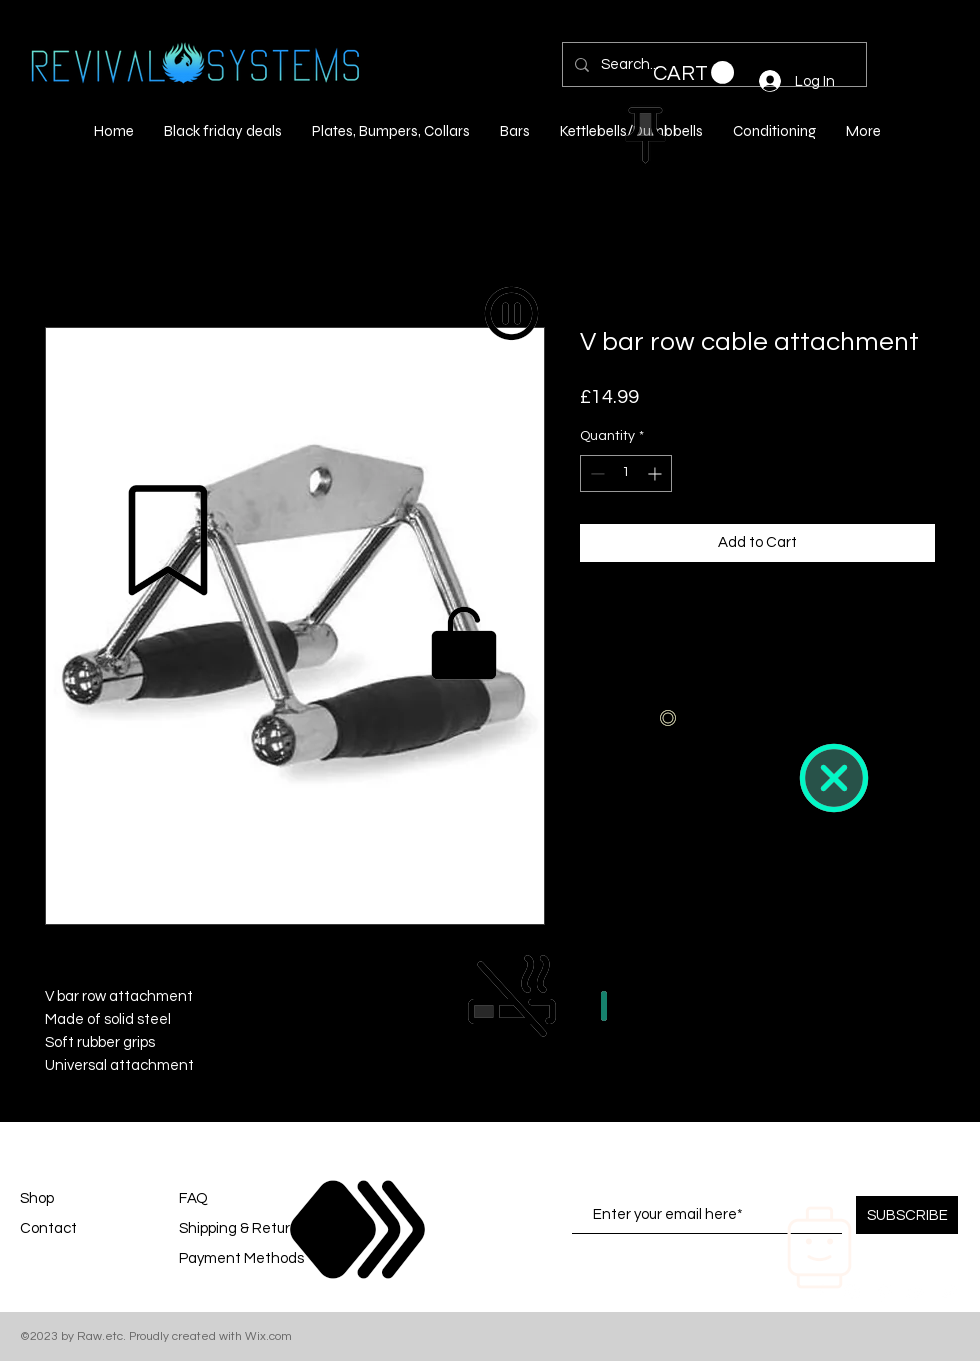 This screenshot has width=980, height=1361. I want to click on unlocked or unsecured state, so click(464, 647).